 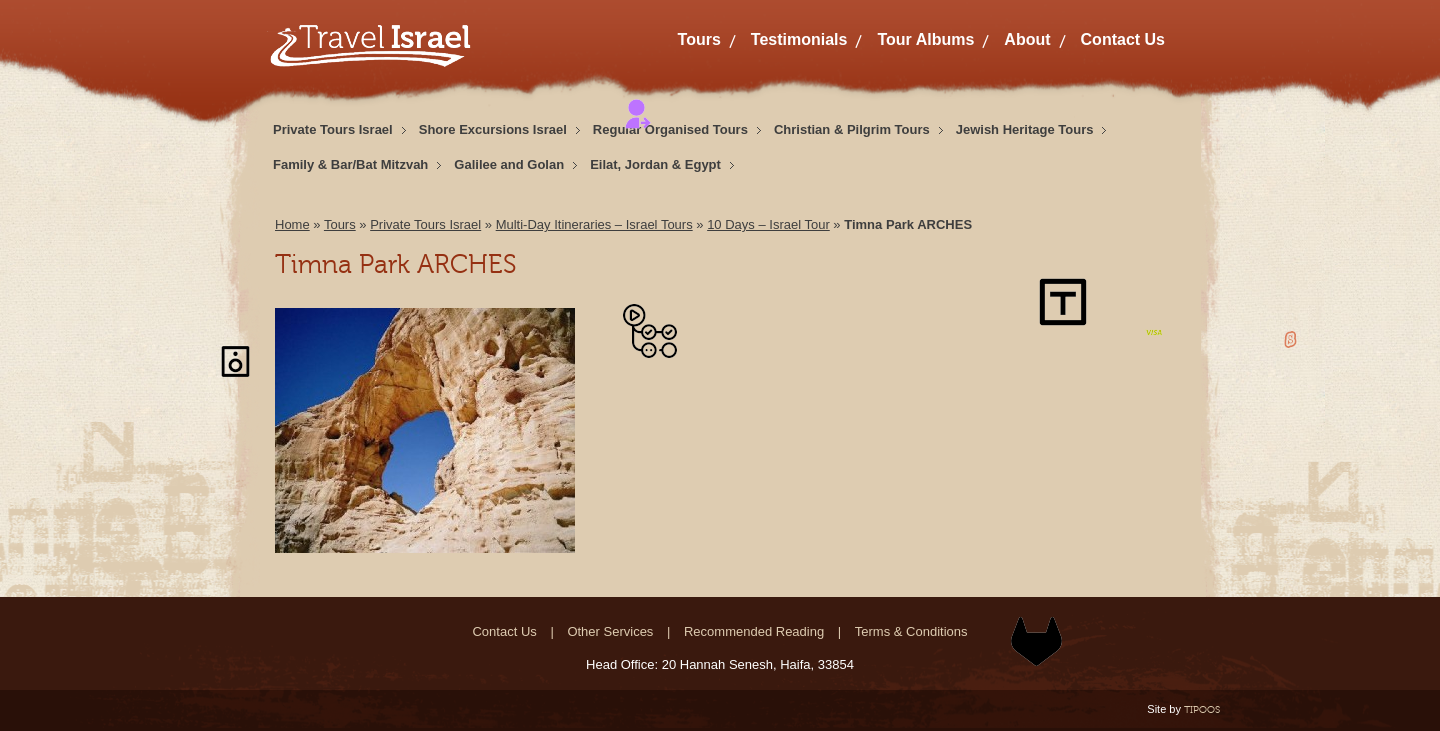 What do you see at coordinates (235, 361) in the screenshot?
I see `adjust speaker or audio output settings` at bounding box center [235, 361].